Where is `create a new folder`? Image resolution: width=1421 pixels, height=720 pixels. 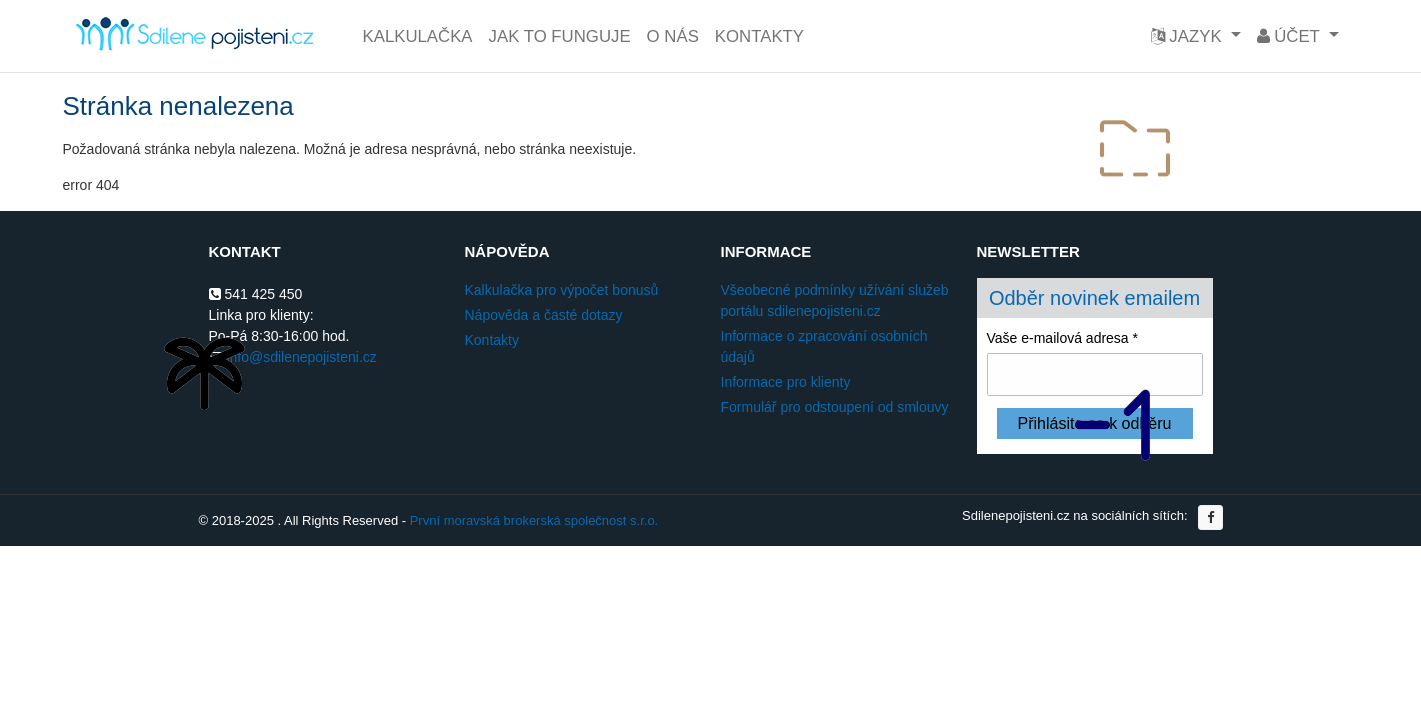
create a new folder is located at coordinates (1135, 147).